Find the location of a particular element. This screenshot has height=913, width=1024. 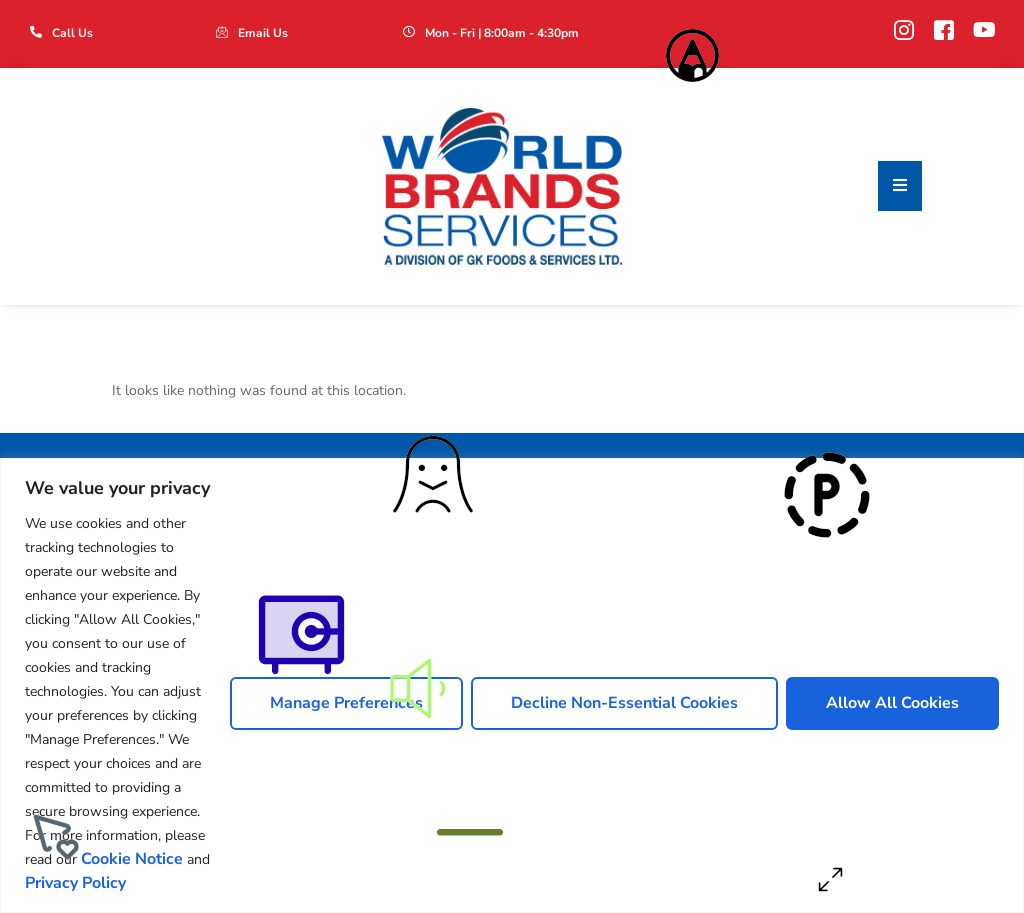

add to favorites with cursor selection is located at coordinates (54, 835).